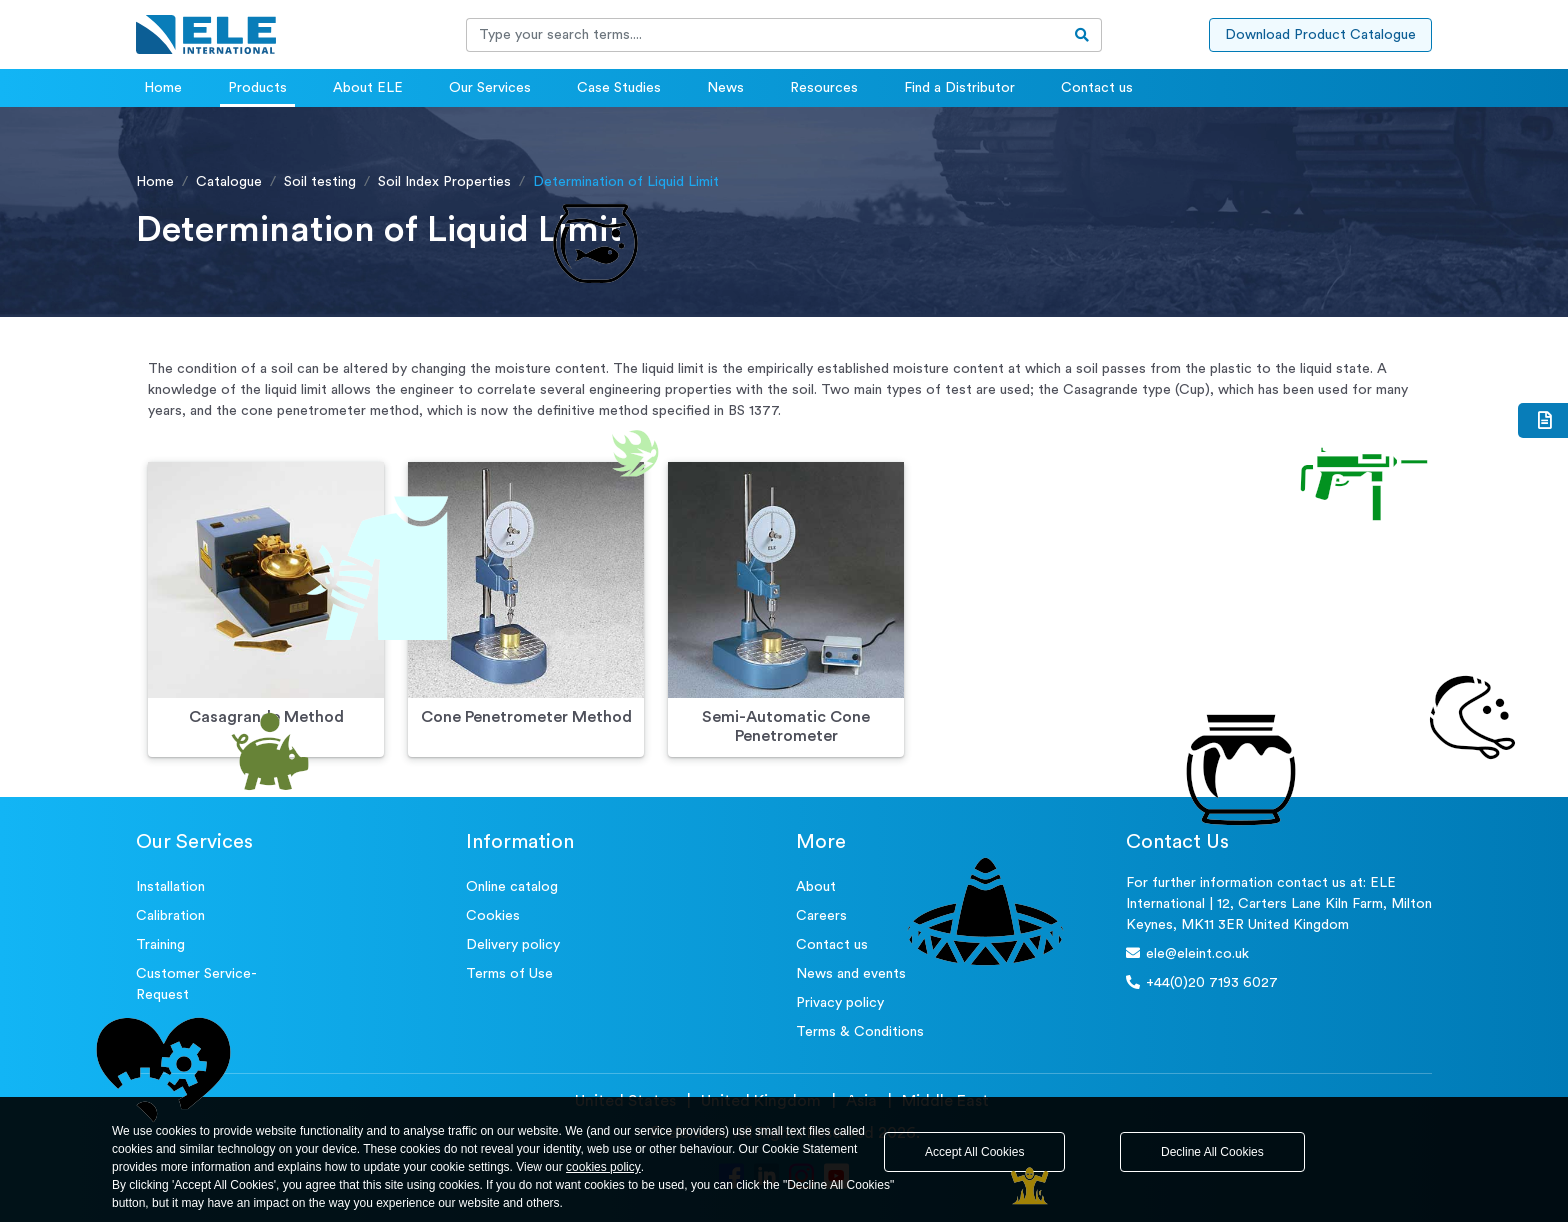  I want to click on activate speed boost or sprint ability, so click(635, 453).